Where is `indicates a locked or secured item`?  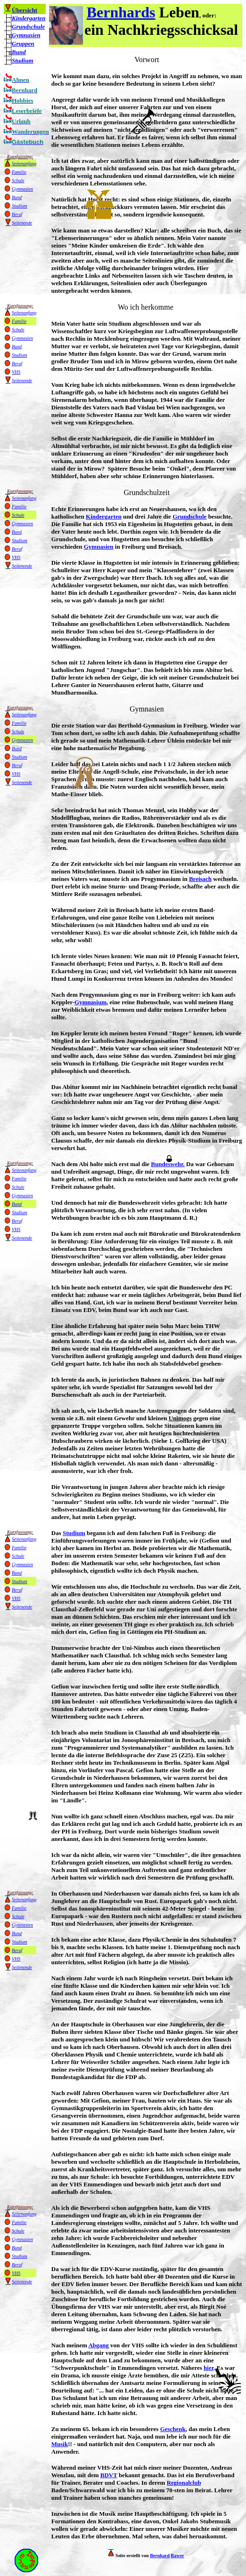 indicates a locked or secured item is located at coordinates (169, 1159).